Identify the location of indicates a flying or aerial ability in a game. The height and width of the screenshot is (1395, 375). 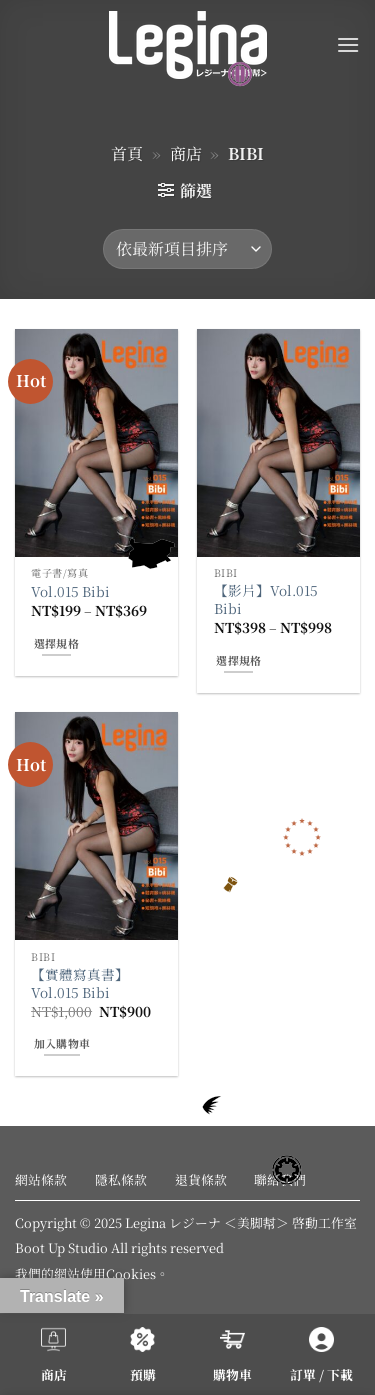
(212, 1105).